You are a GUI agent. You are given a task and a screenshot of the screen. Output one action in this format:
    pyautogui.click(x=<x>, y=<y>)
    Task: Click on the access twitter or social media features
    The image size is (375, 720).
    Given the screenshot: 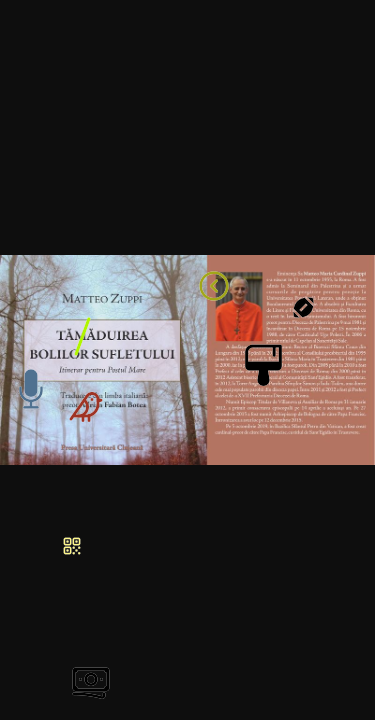 What is the action you would take?
    pyautogui.click(x=86, y=407)
    